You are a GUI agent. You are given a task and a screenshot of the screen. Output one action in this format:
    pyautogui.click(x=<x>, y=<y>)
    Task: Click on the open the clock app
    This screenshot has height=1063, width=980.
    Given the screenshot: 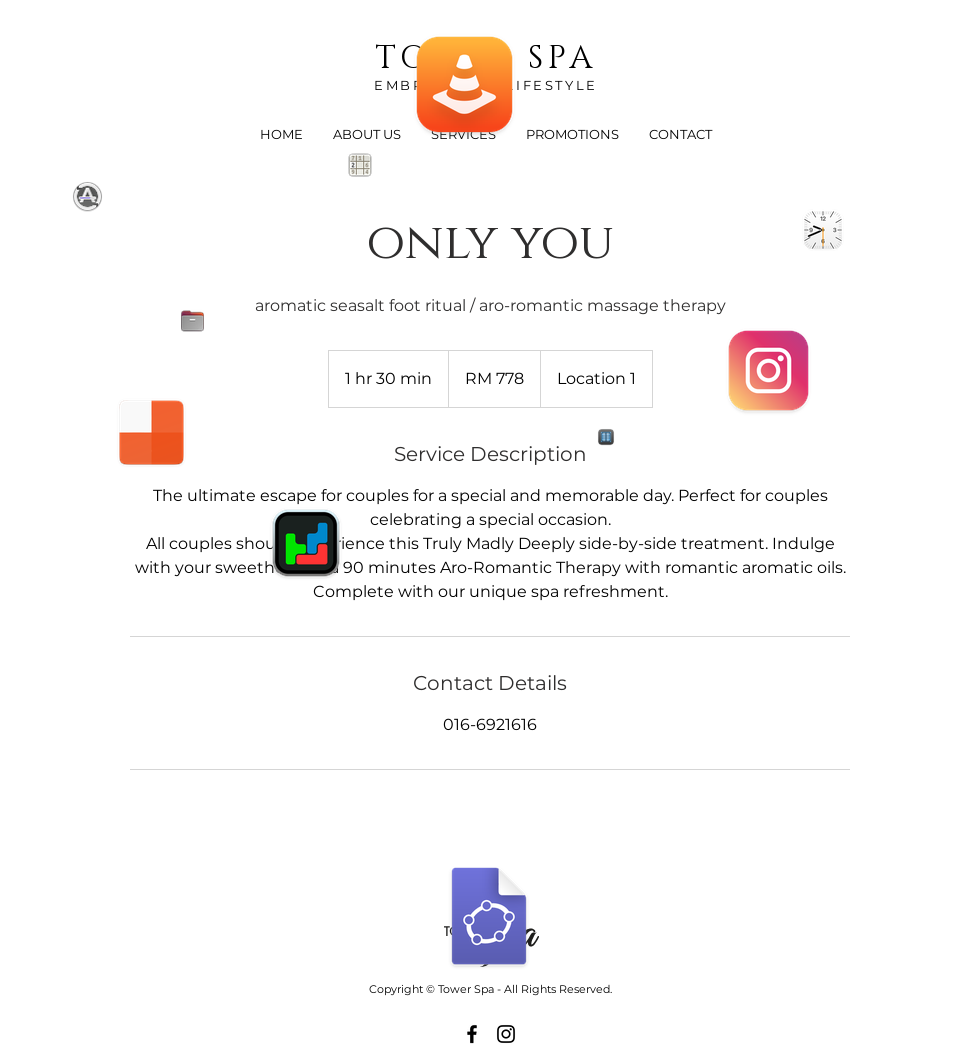 What is the action you would take?
    pyautogui.click(x=823, y=230)
    